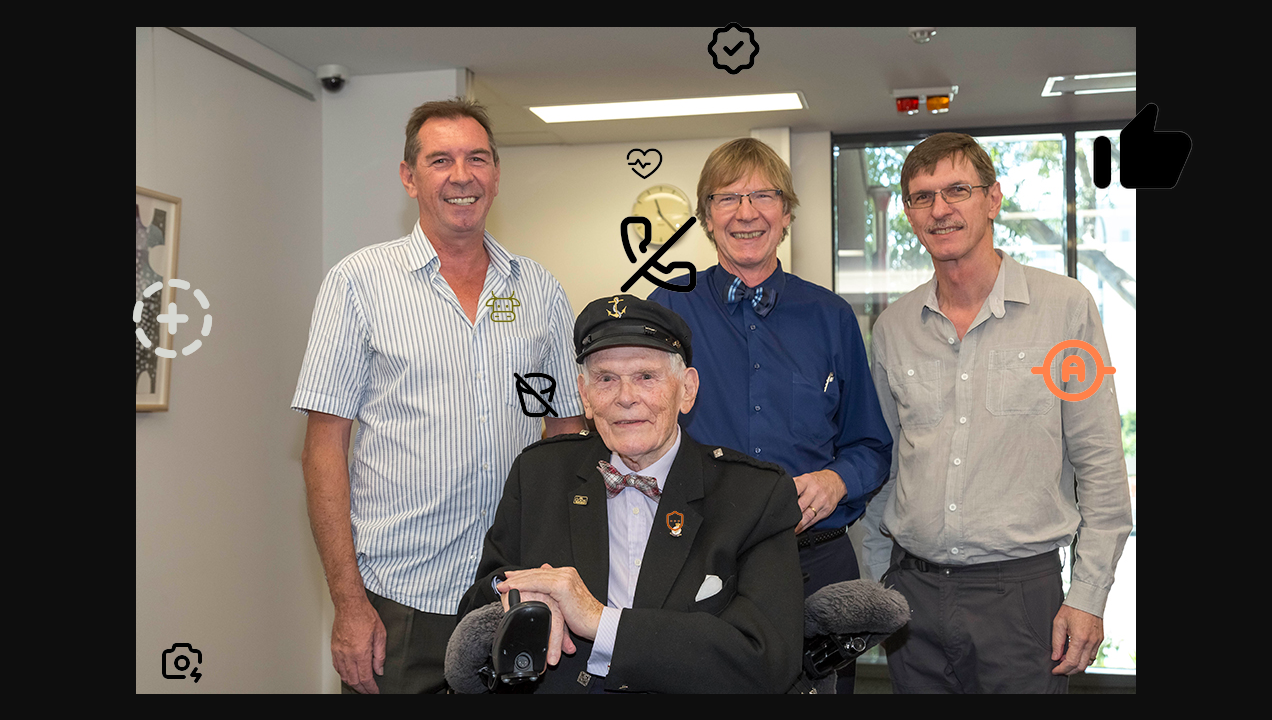 This screenshot has height=720, width=1272. I want to click on add a new item or element, so click(172, 318).